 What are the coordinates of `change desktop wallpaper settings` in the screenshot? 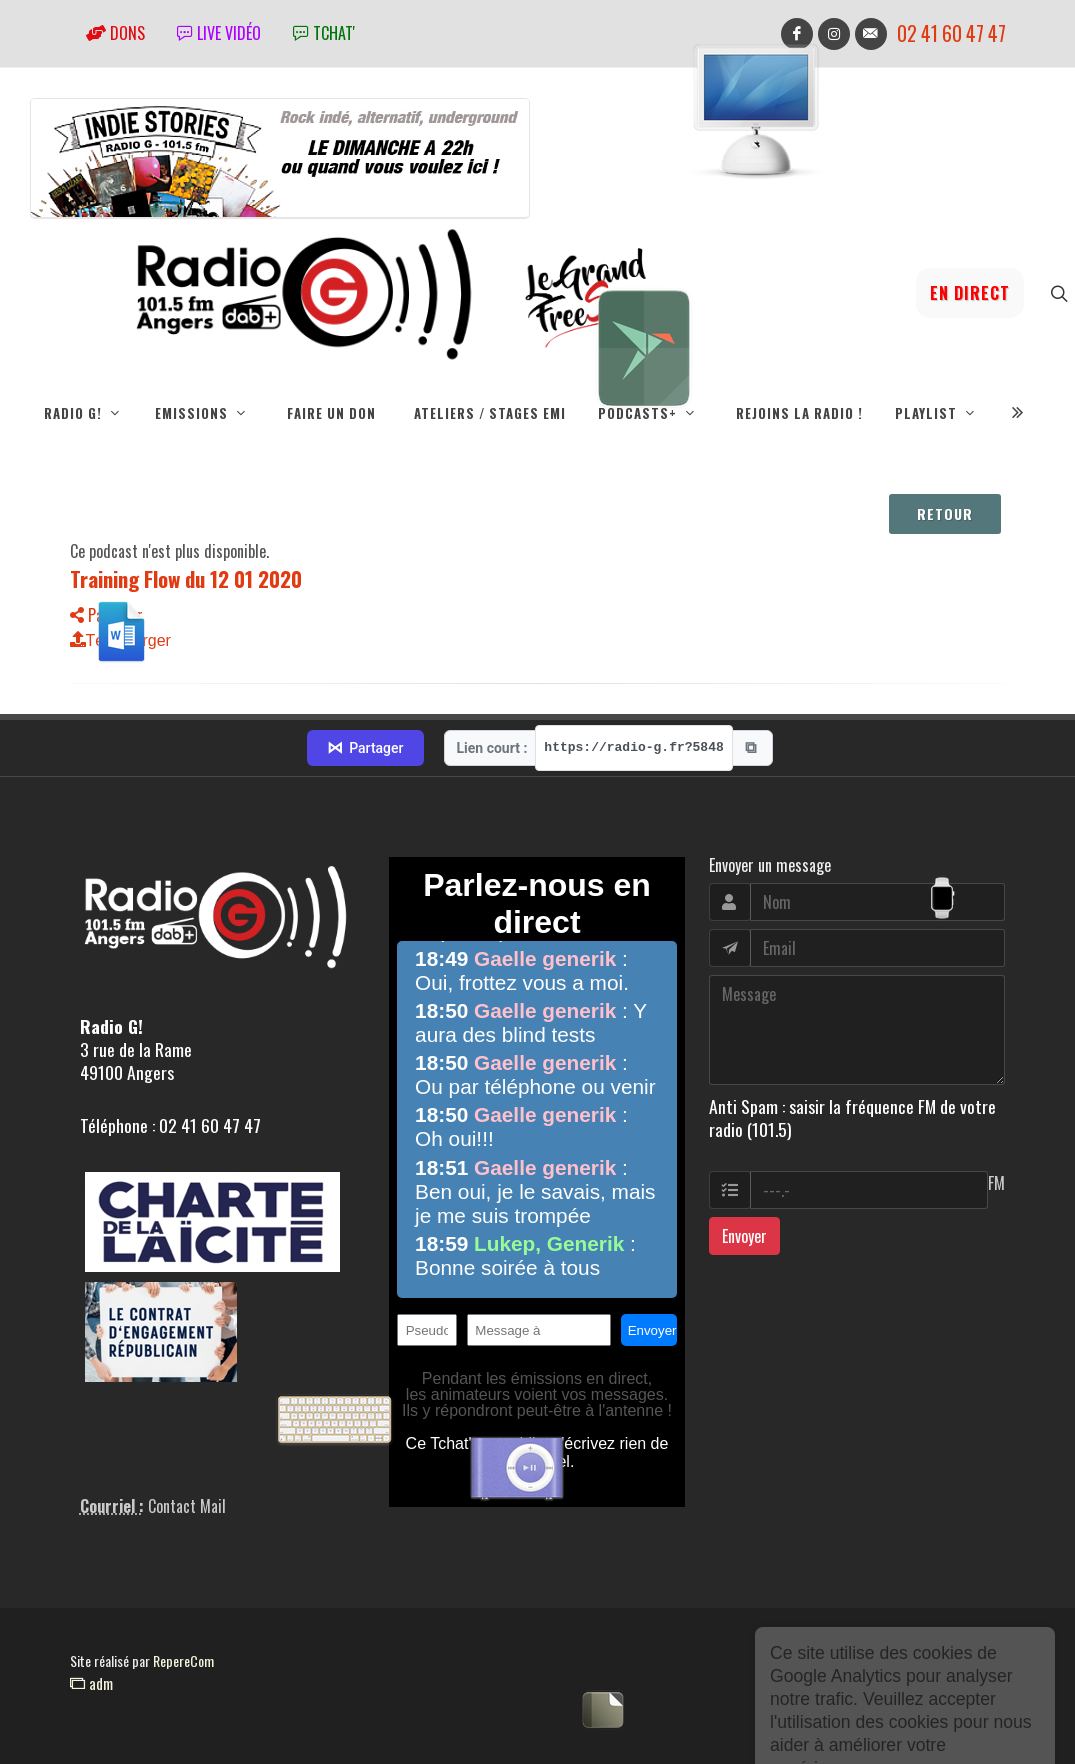 It's located at (603, 1709).